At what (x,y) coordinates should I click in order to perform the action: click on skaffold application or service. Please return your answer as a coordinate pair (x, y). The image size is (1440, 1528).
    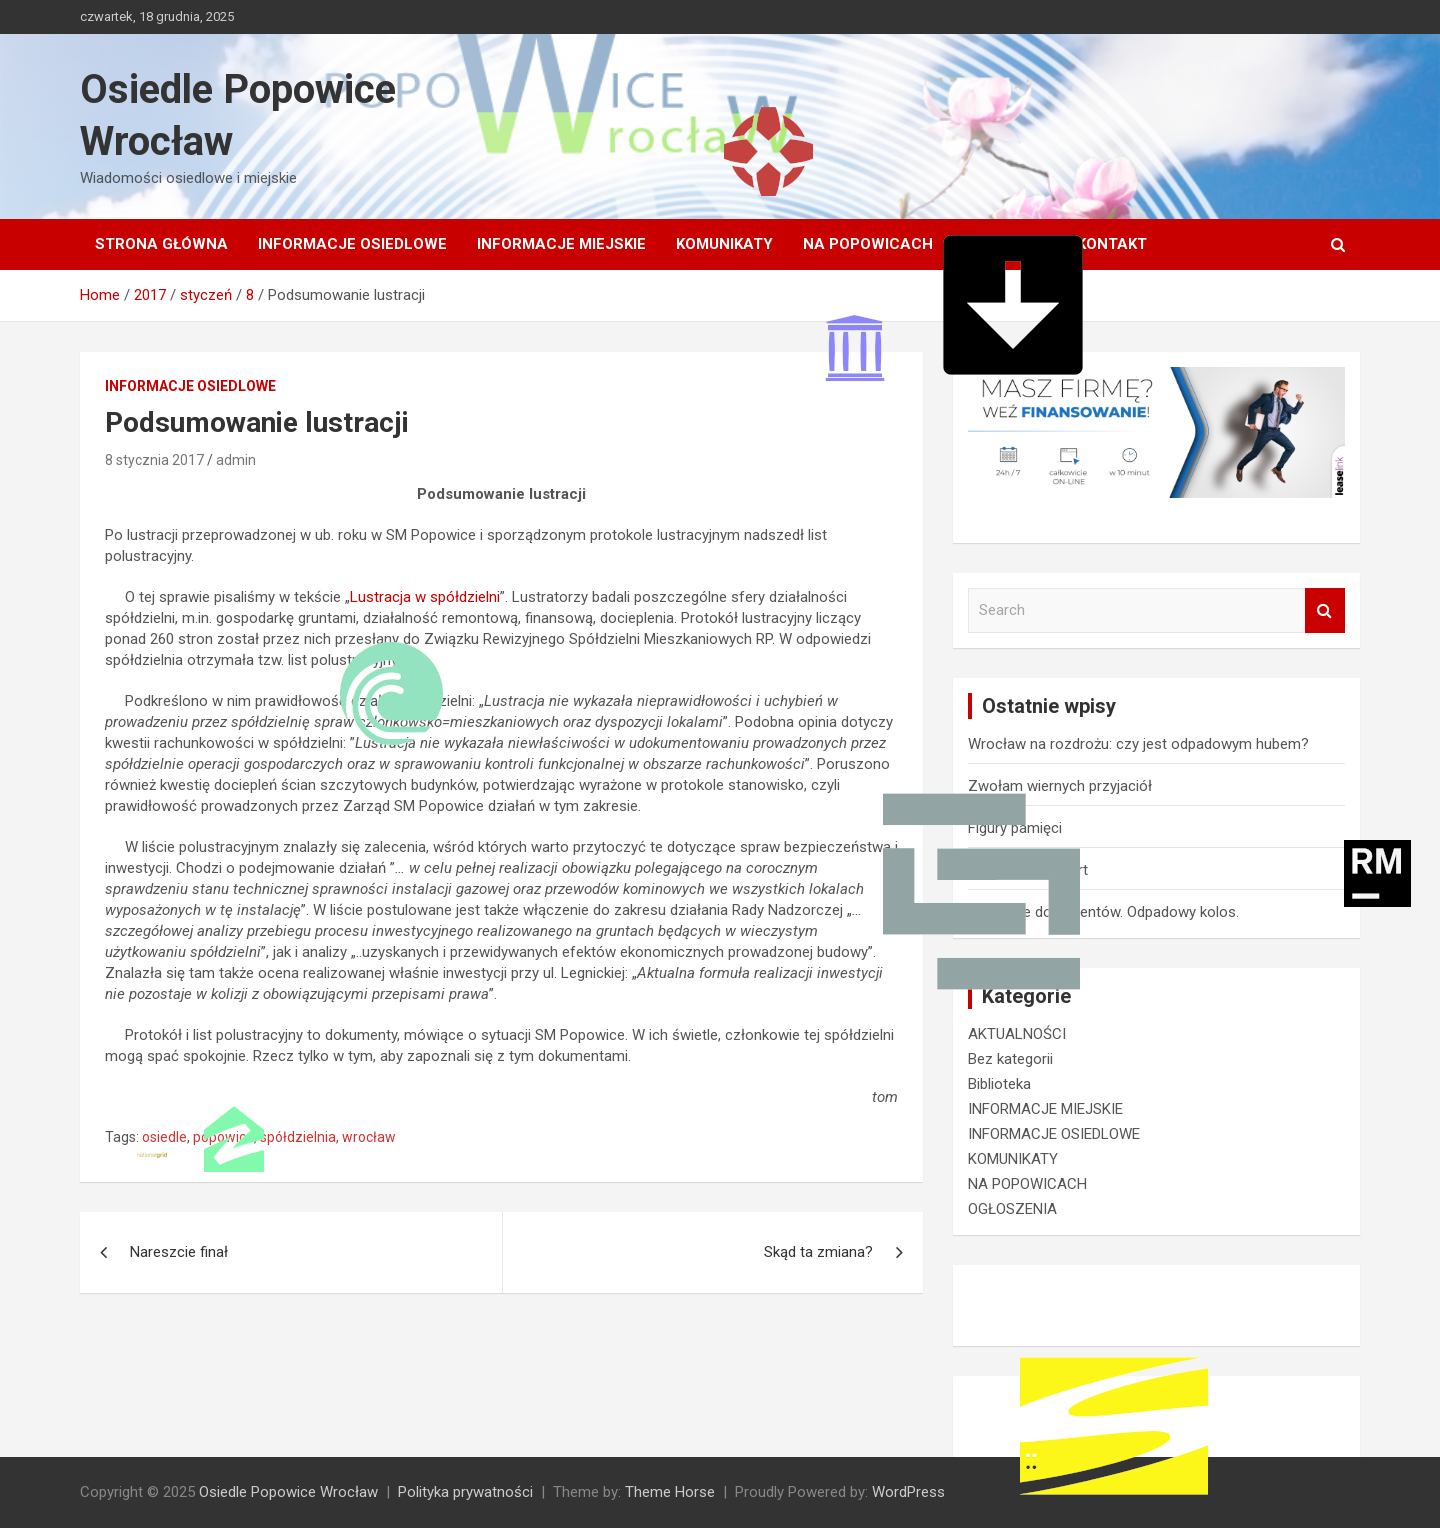
    Looking at the image, I should click on (981, 891).